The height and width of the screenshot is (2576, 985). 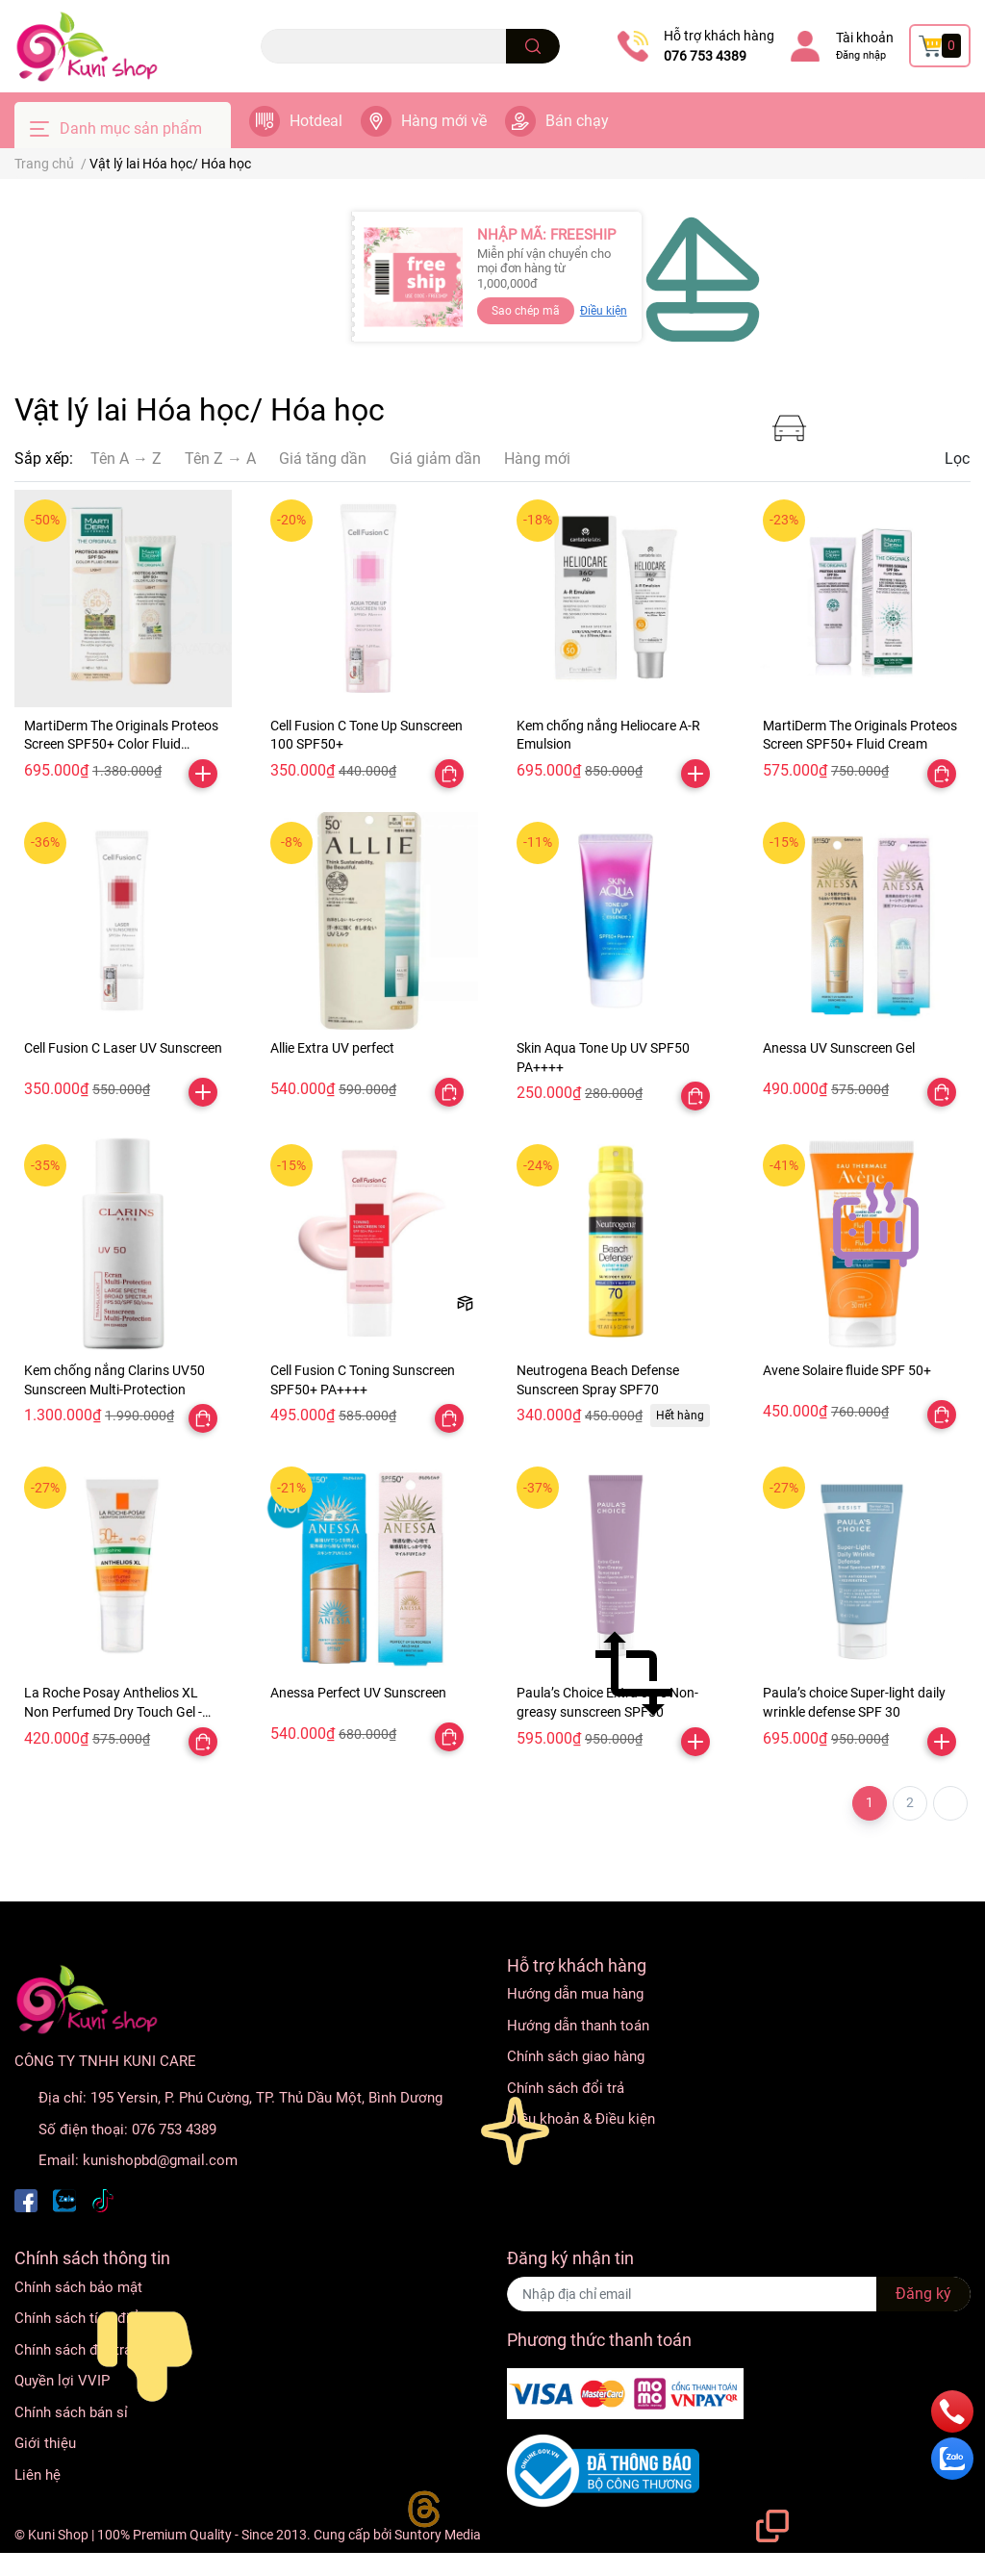 I want to click on access sailing or boating features, so click(x=702, y=279).